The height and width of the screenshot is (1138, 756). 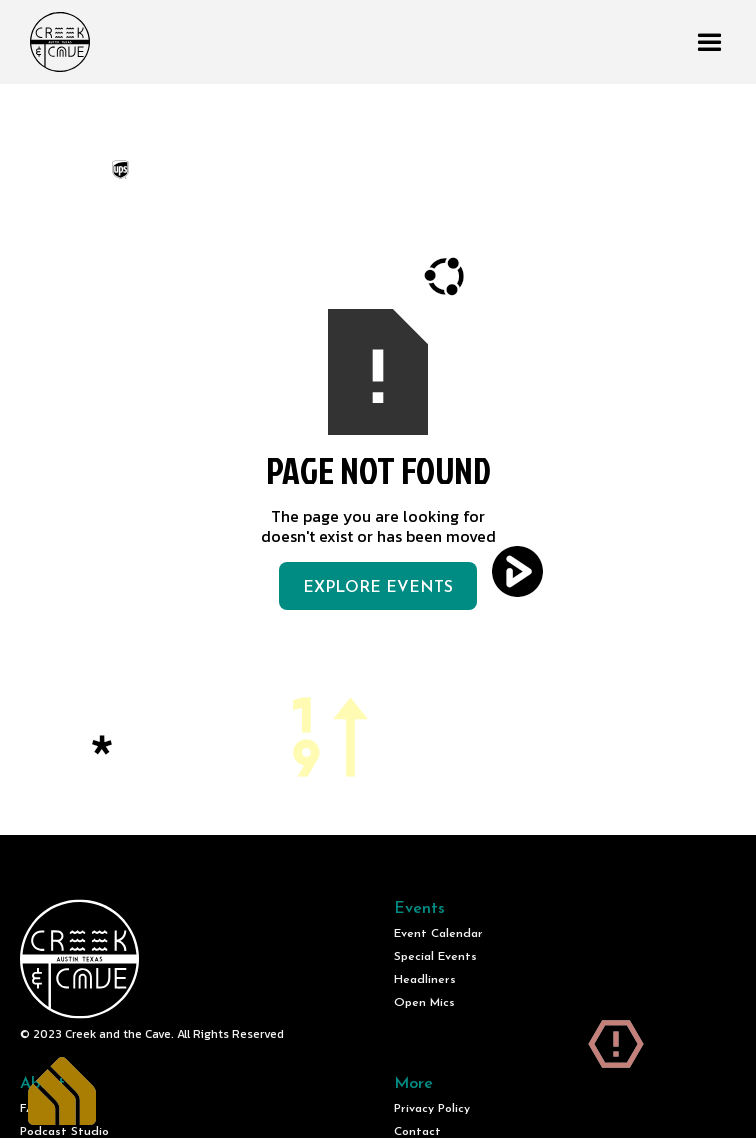 I want to click on sort numbers in descending order, so click(x=324, y=737).